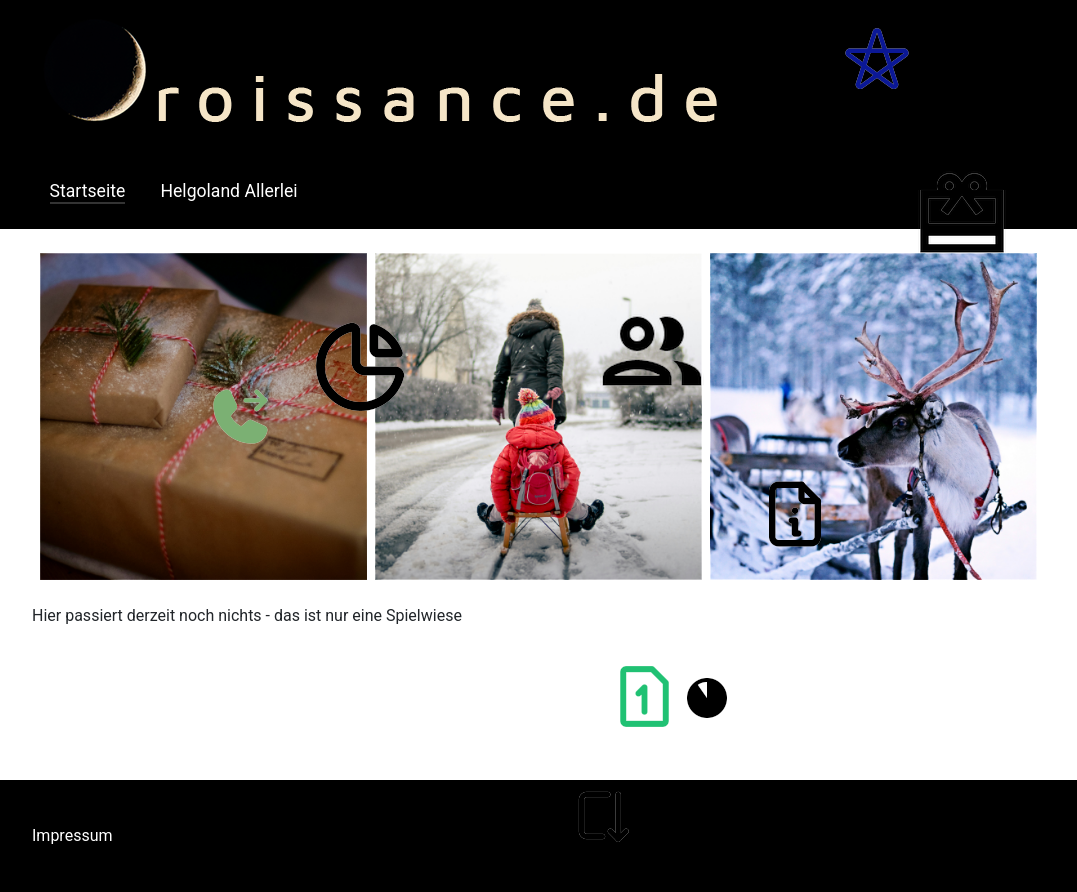  What do you see at coordinates (360, 366) in the screenshot?
I see `view analytics or statistics breakdown` at bounding box center [360, 366].